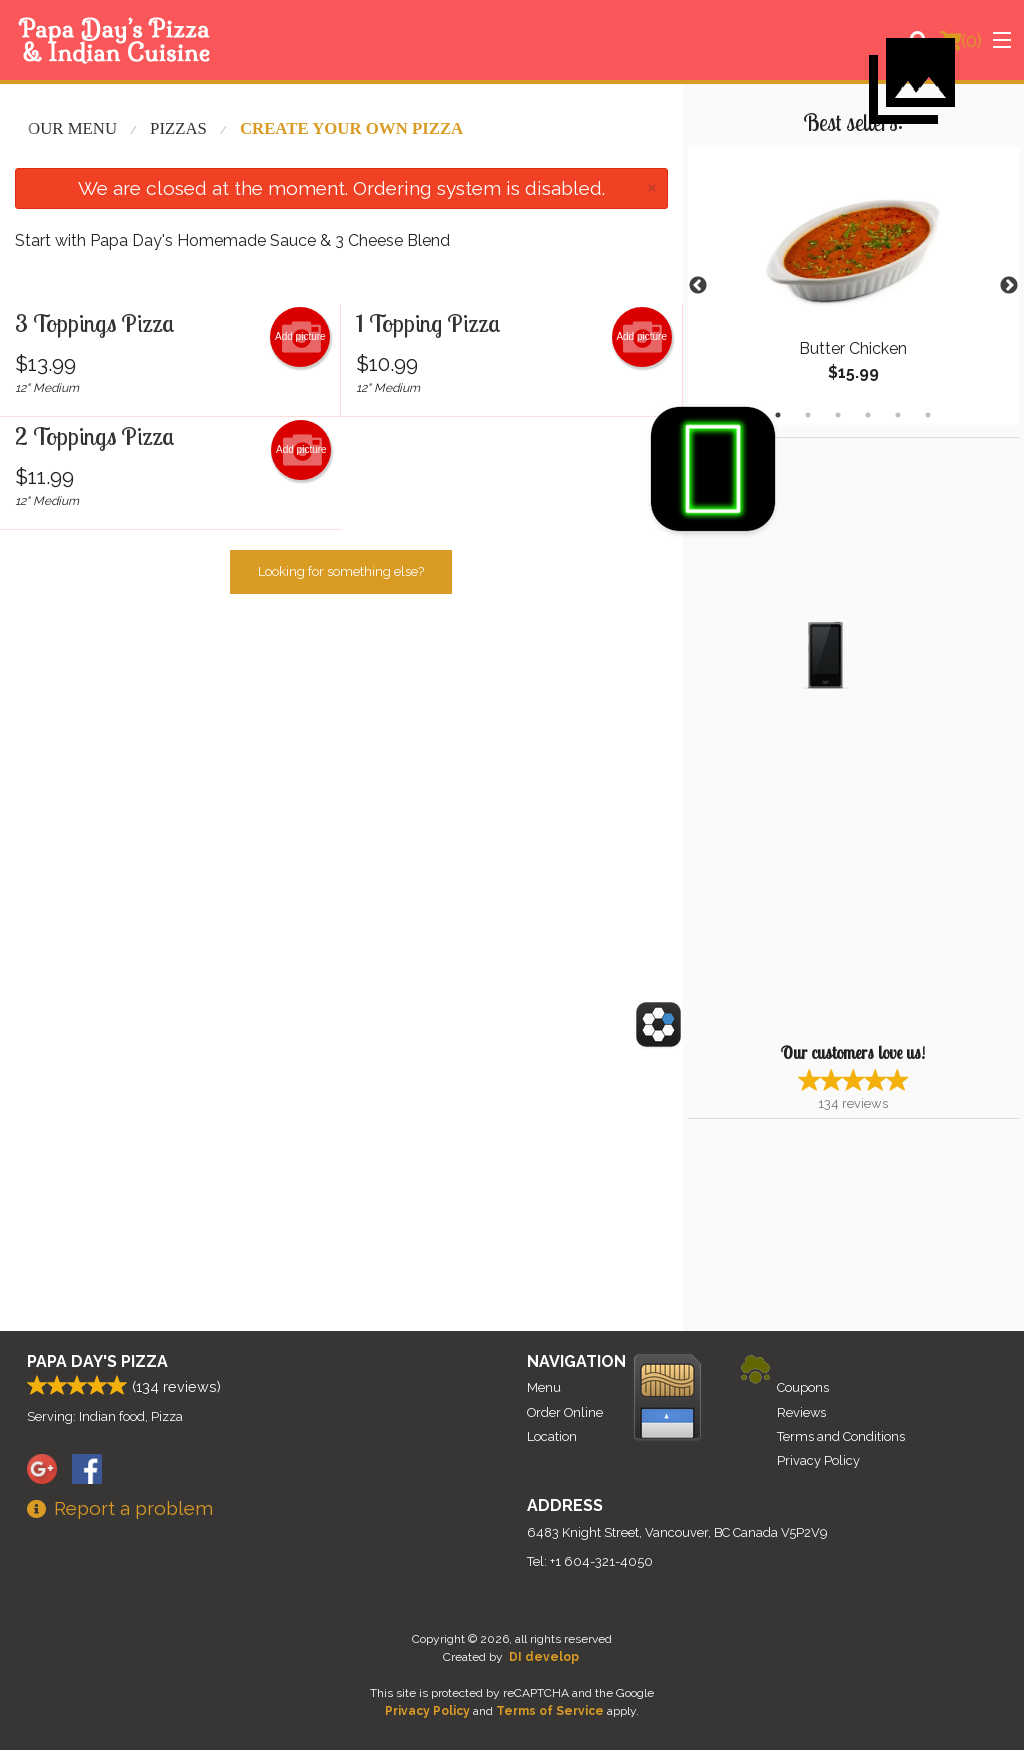 The width and height of the screenshot is (1024, 1750). Describe the element at coordinates (713, 469) in the screenshot. I see `launch portal reloaded game` at that location.